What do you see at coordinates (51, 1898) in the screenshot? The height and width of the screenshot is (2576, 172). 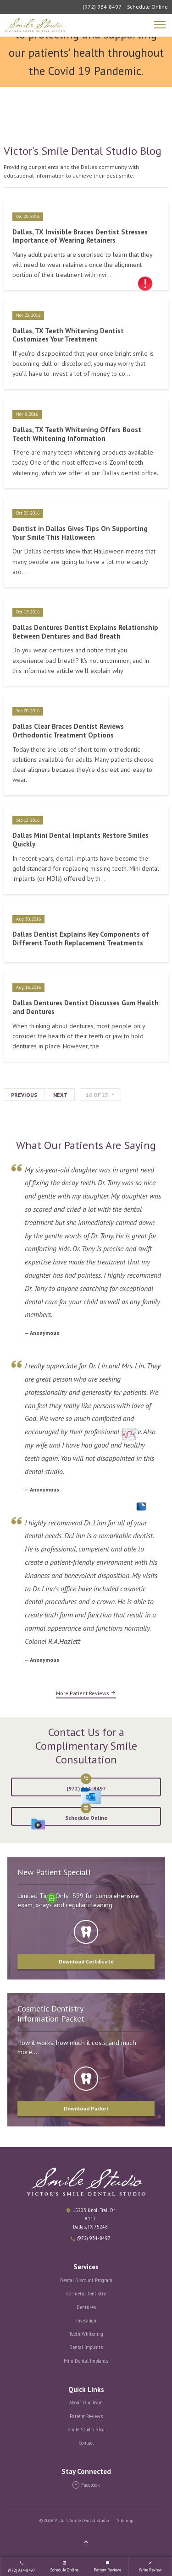 I see `log out of the current user session` at bounding box center [51, 1898].